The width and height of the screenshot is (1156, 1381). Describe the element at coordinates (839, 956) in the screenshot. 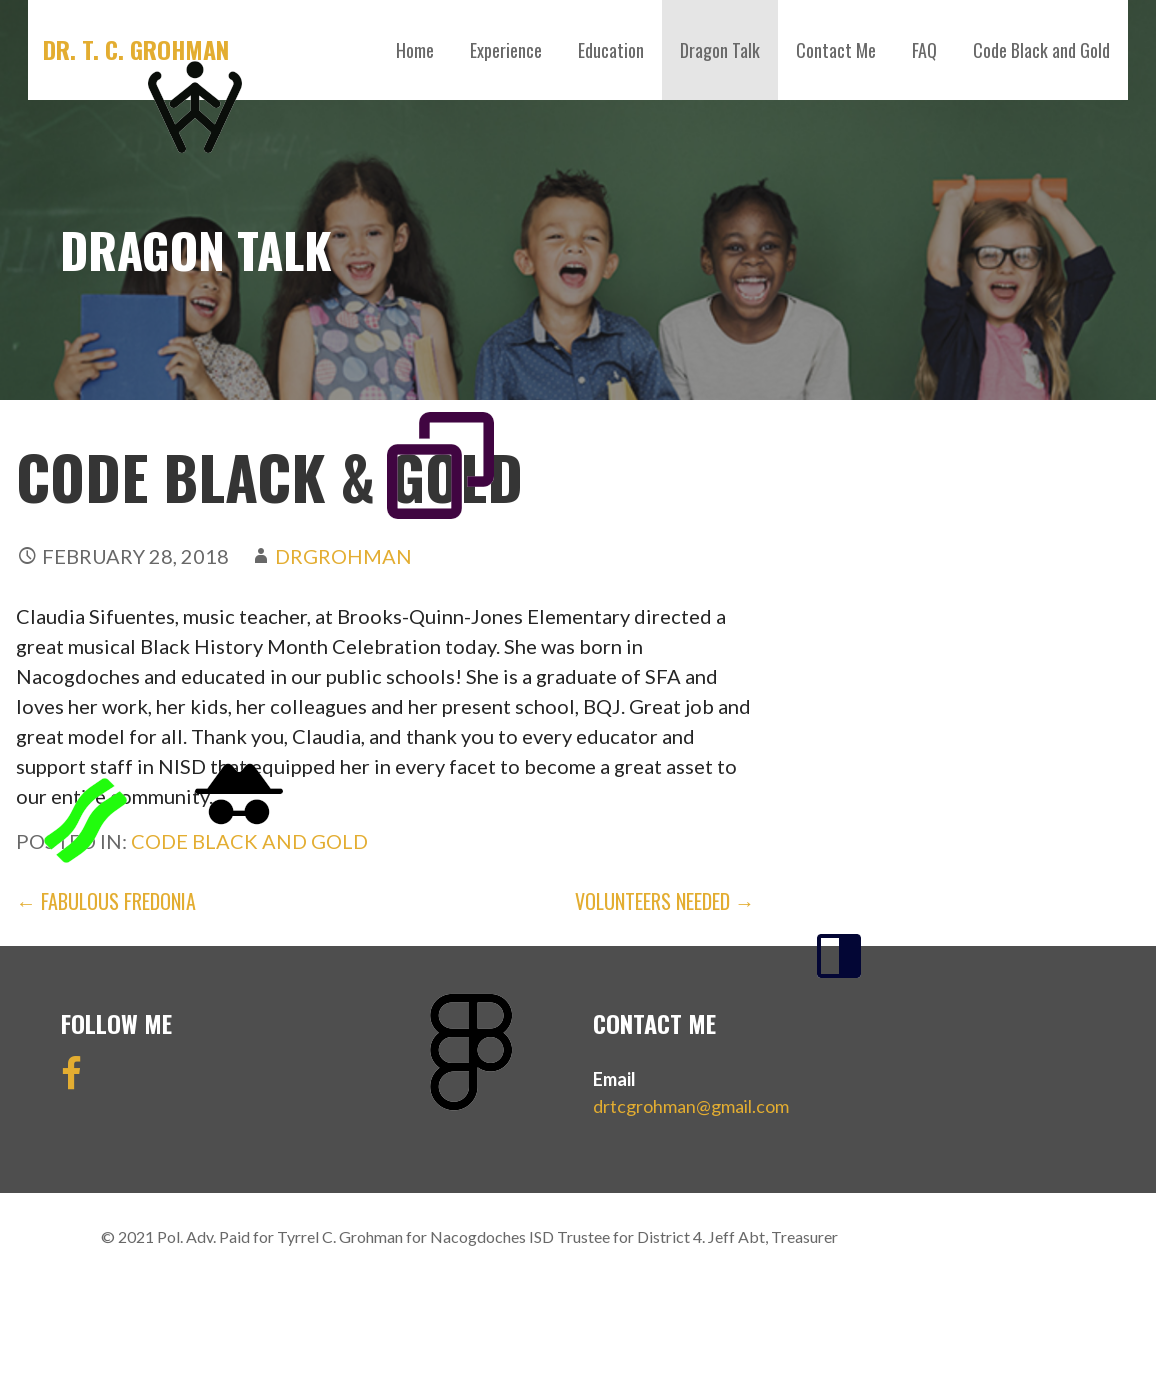

I see `toggle between split-screen view` at that location.